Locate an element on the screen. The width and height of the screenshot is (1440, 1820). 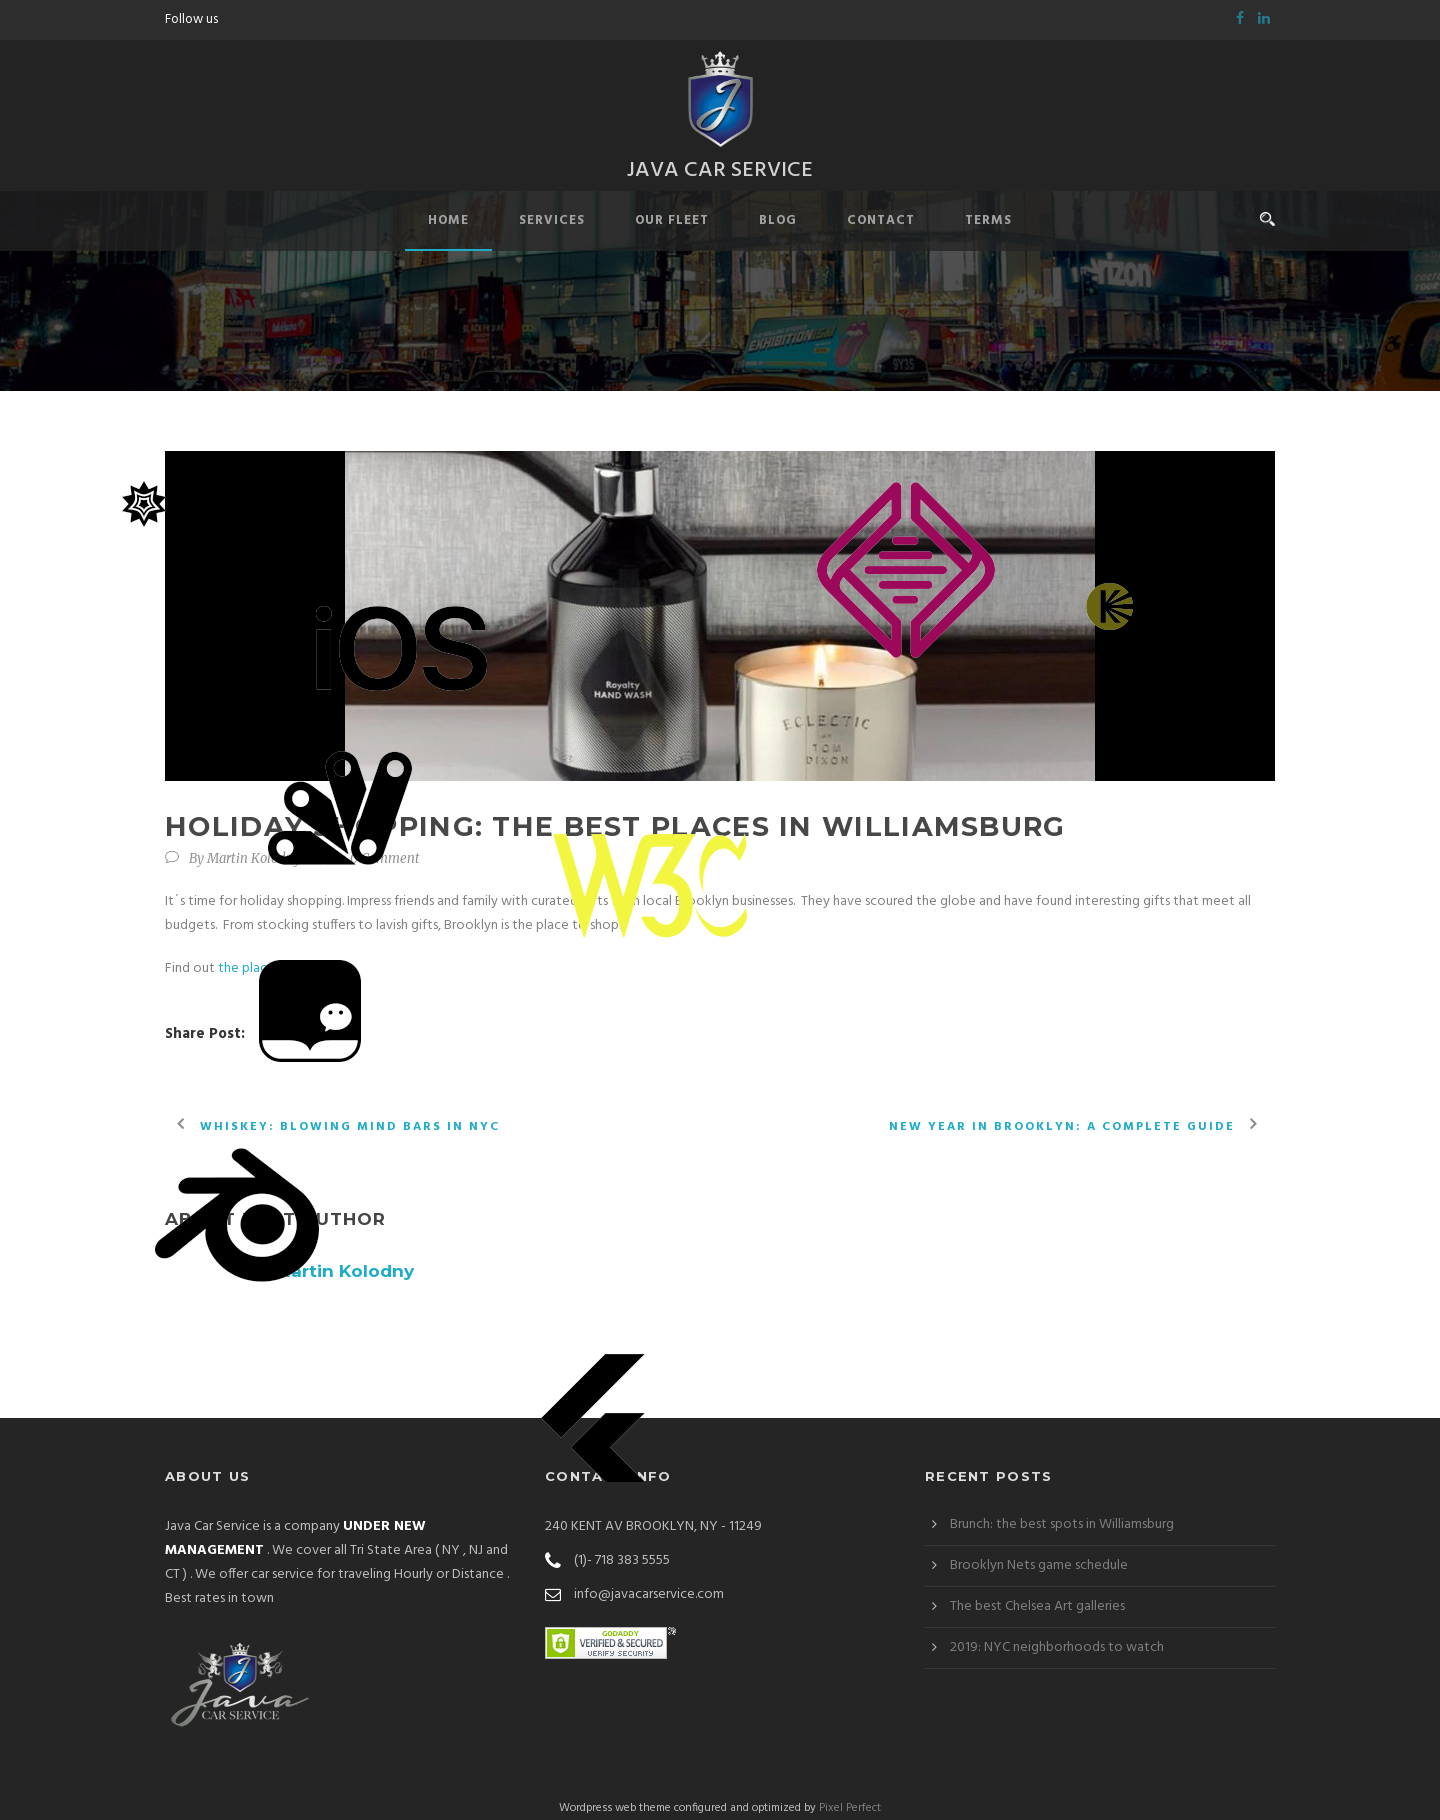
open the Kinopoisk app is located at coordinates (1109, 606).